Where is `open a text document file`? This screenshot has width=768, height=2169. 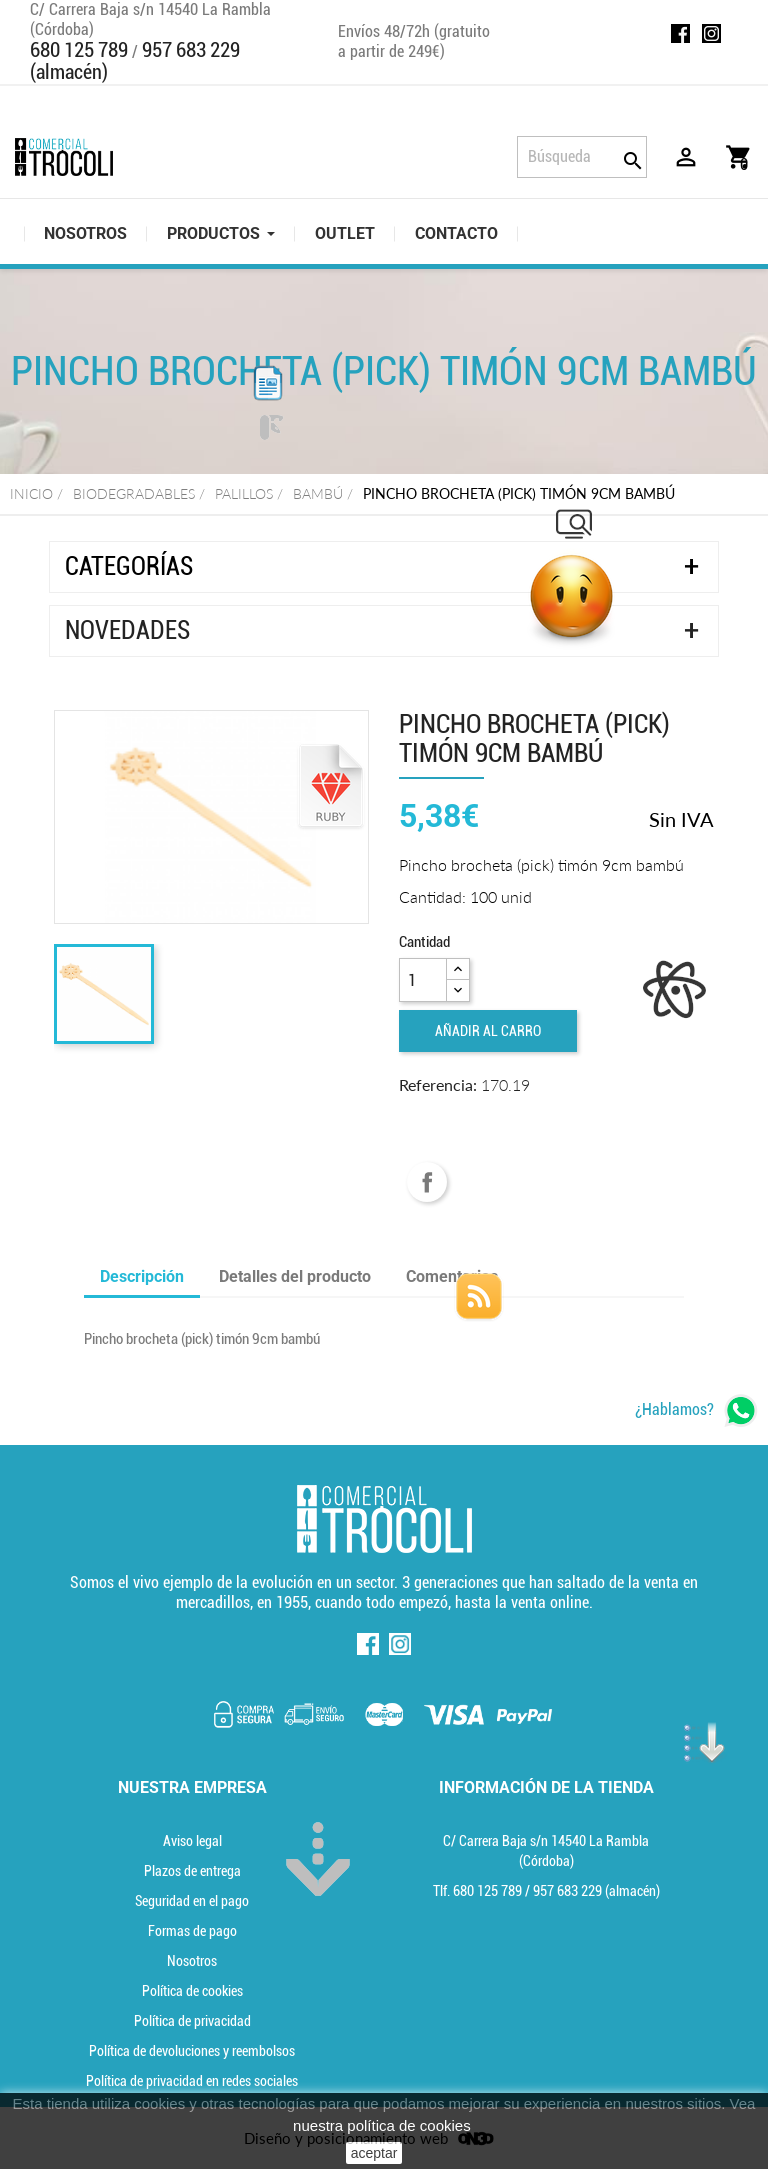 open a text document file is located at coordinates (268, 383).